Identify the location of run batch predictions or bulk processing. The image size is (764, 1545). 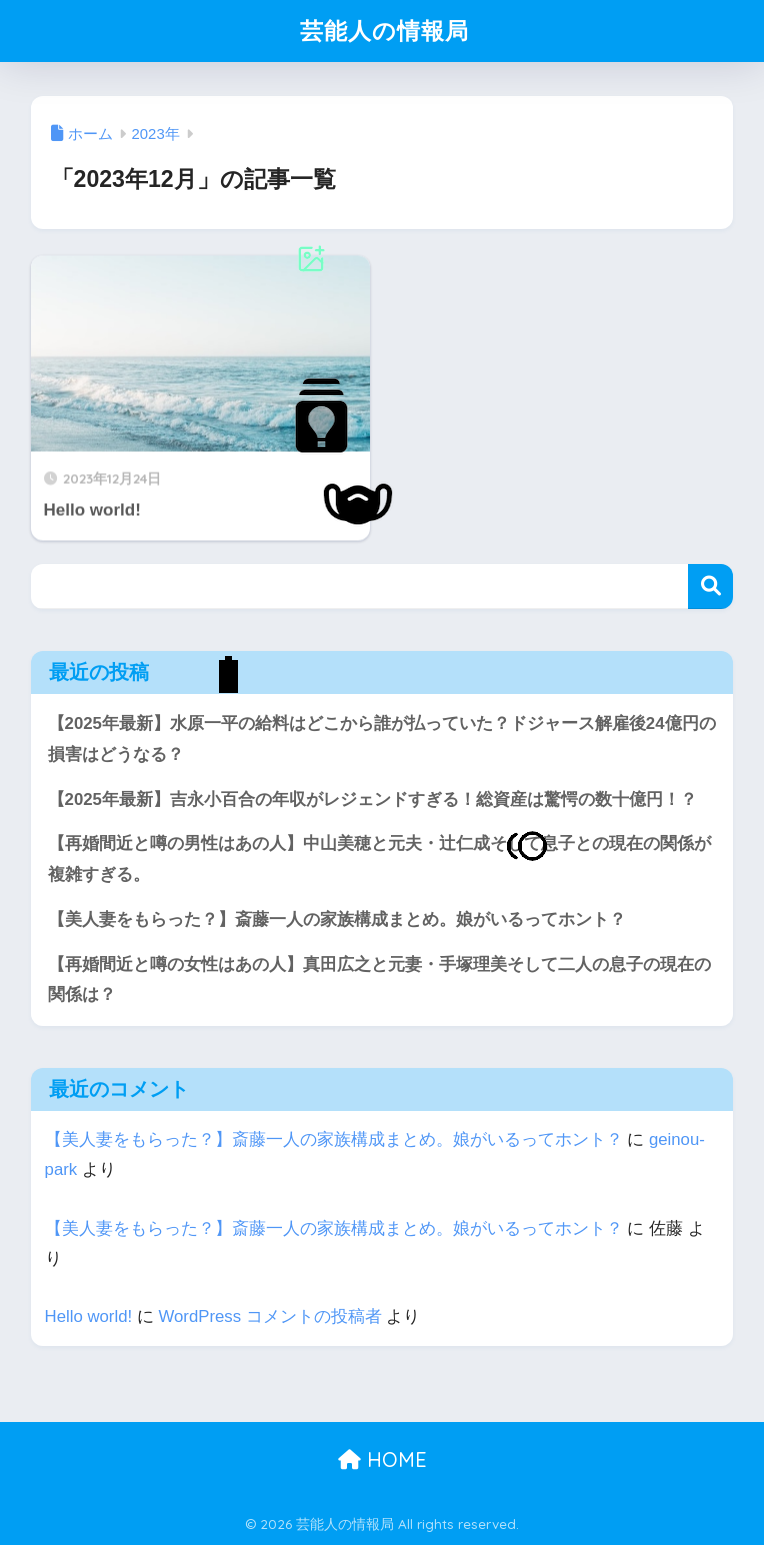
(321, 415).